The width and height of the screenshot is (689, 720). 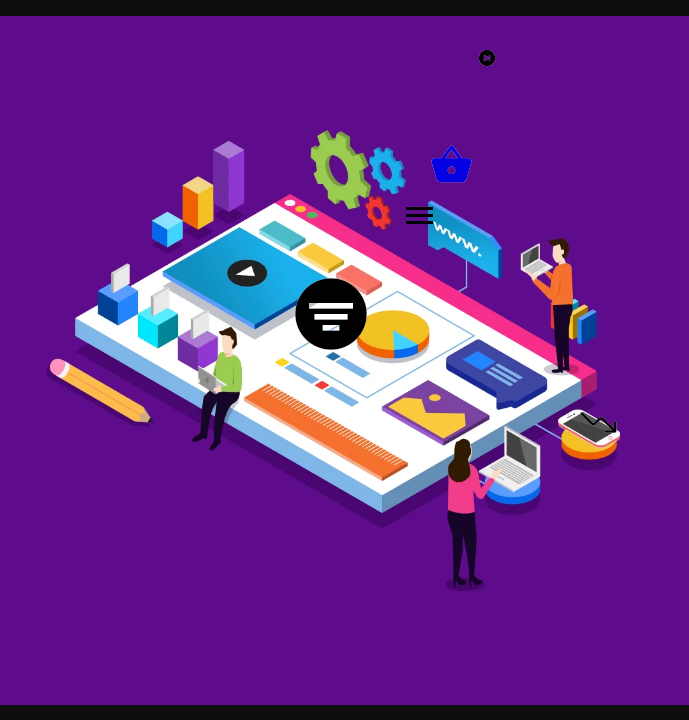 What do you see at coordinates (419, 215) in the screenshot?
I see `open navigation menu` at bounding box center [419, 215].